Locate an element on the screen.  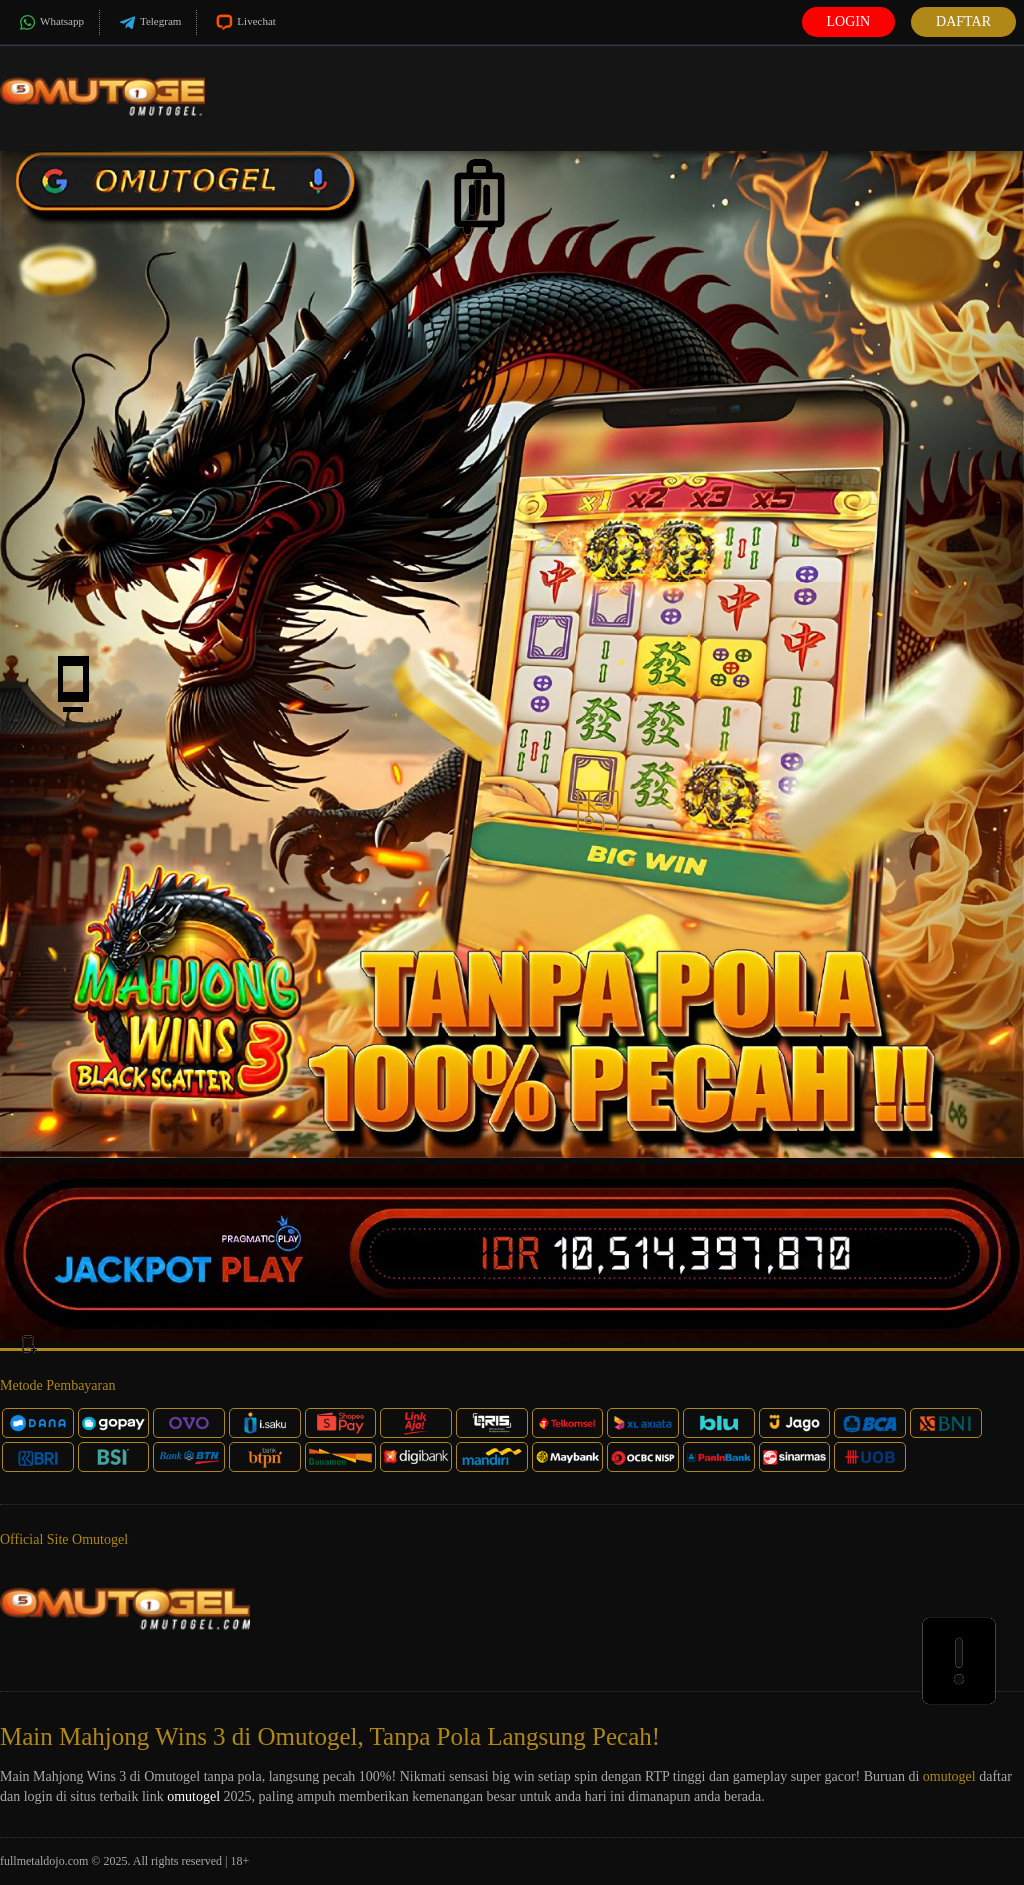
access hardware or circuit settings is located at coordinates (598, 811).